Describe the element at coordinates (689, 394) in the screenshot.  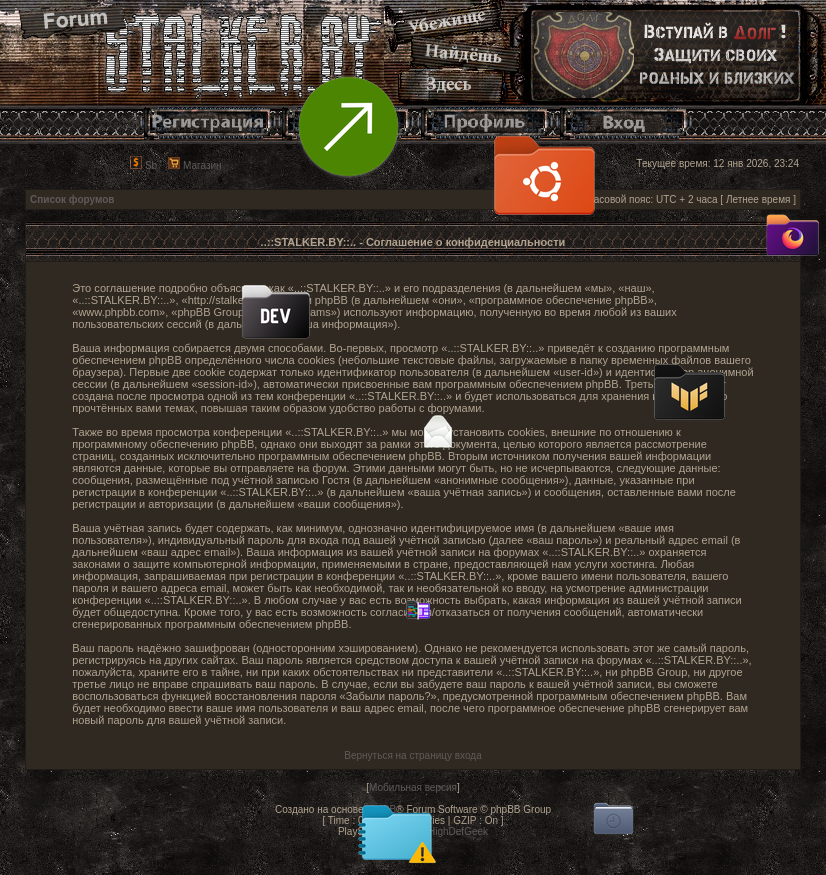
I see `folder for ASUS TUF gaming files or applications` at that location.